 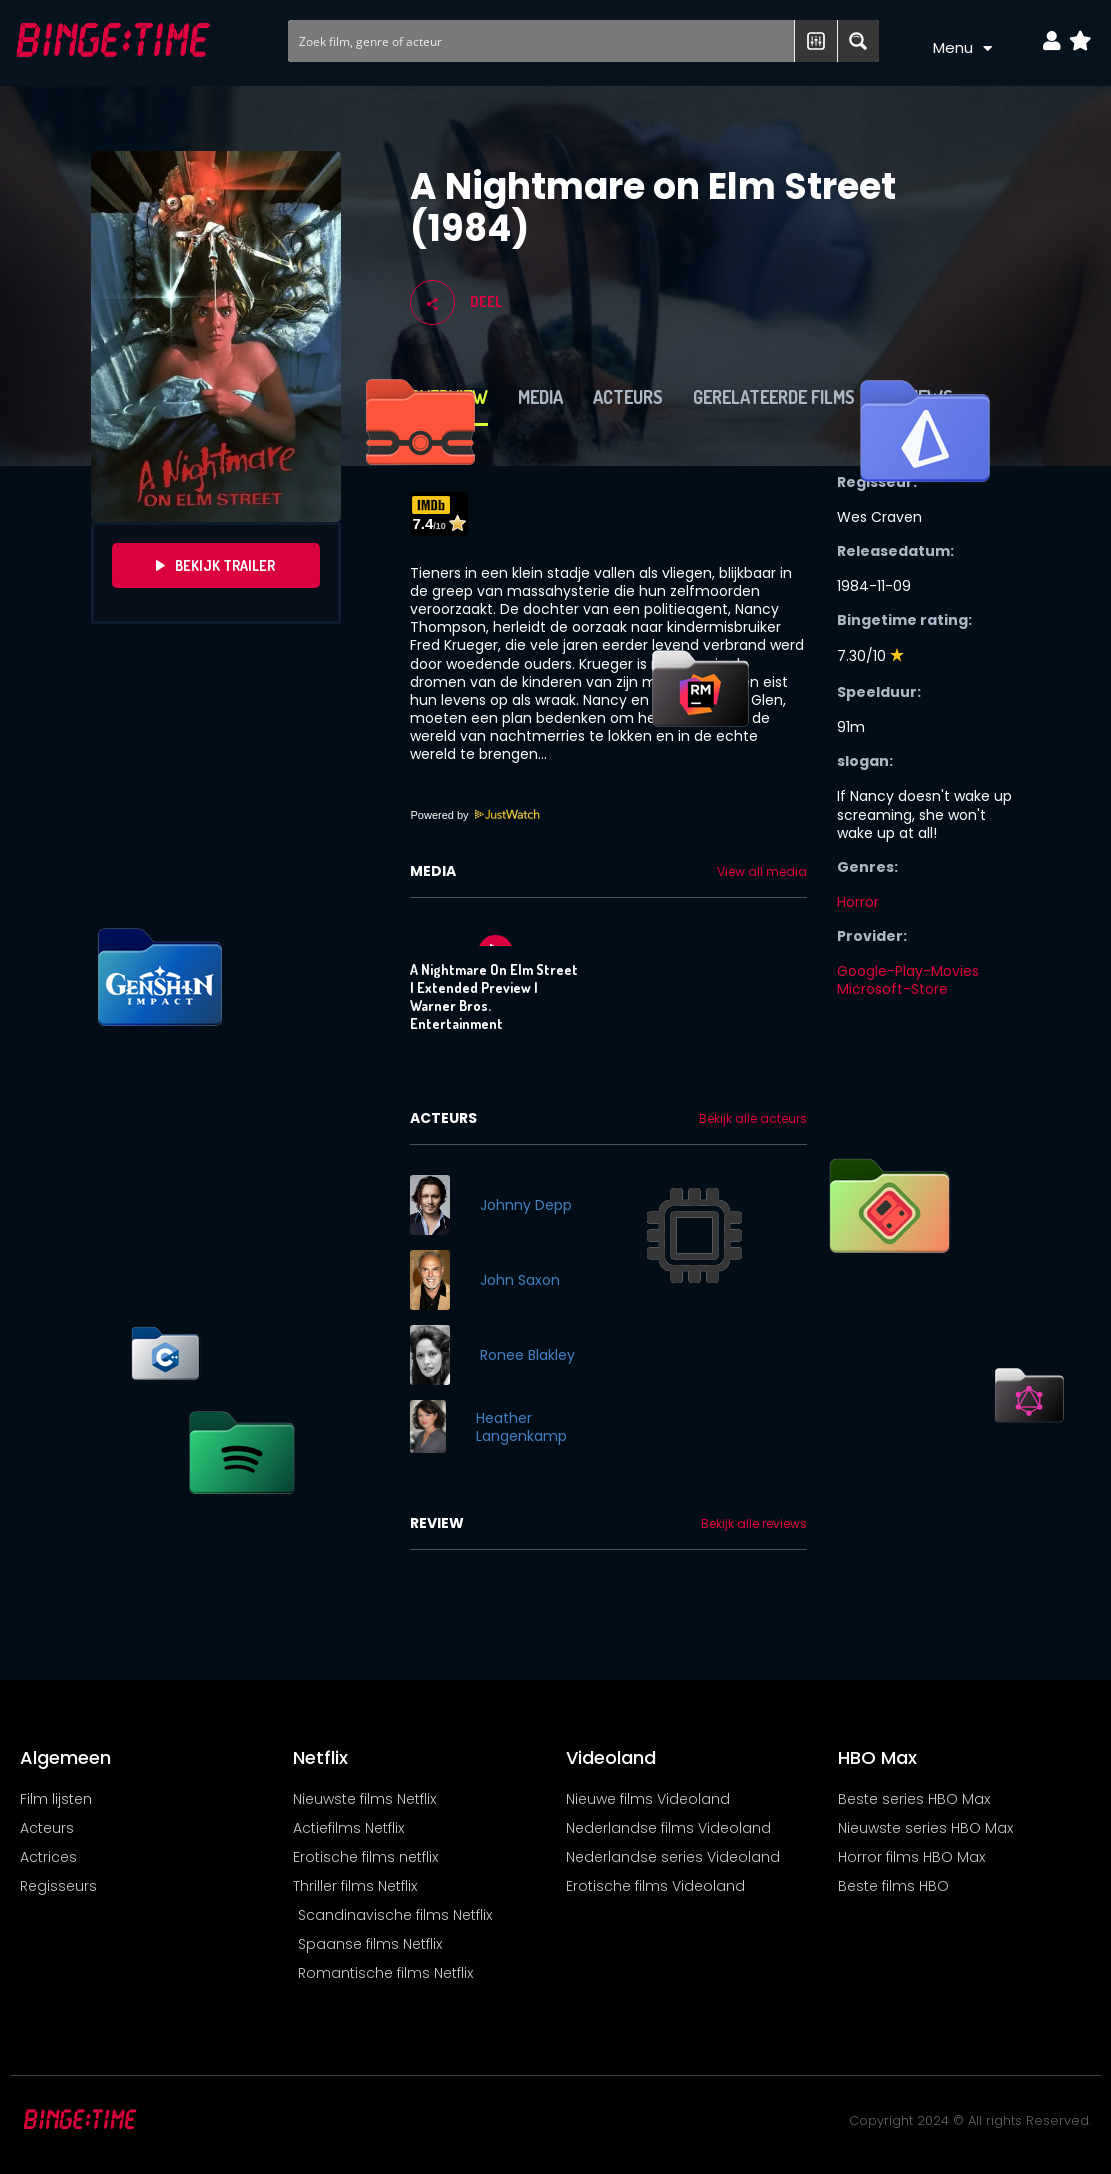 What do you see at coordinates (924, 434) in the screenshot?
I see `open folder containing Prisma project files` at bounding box center [924, 434].